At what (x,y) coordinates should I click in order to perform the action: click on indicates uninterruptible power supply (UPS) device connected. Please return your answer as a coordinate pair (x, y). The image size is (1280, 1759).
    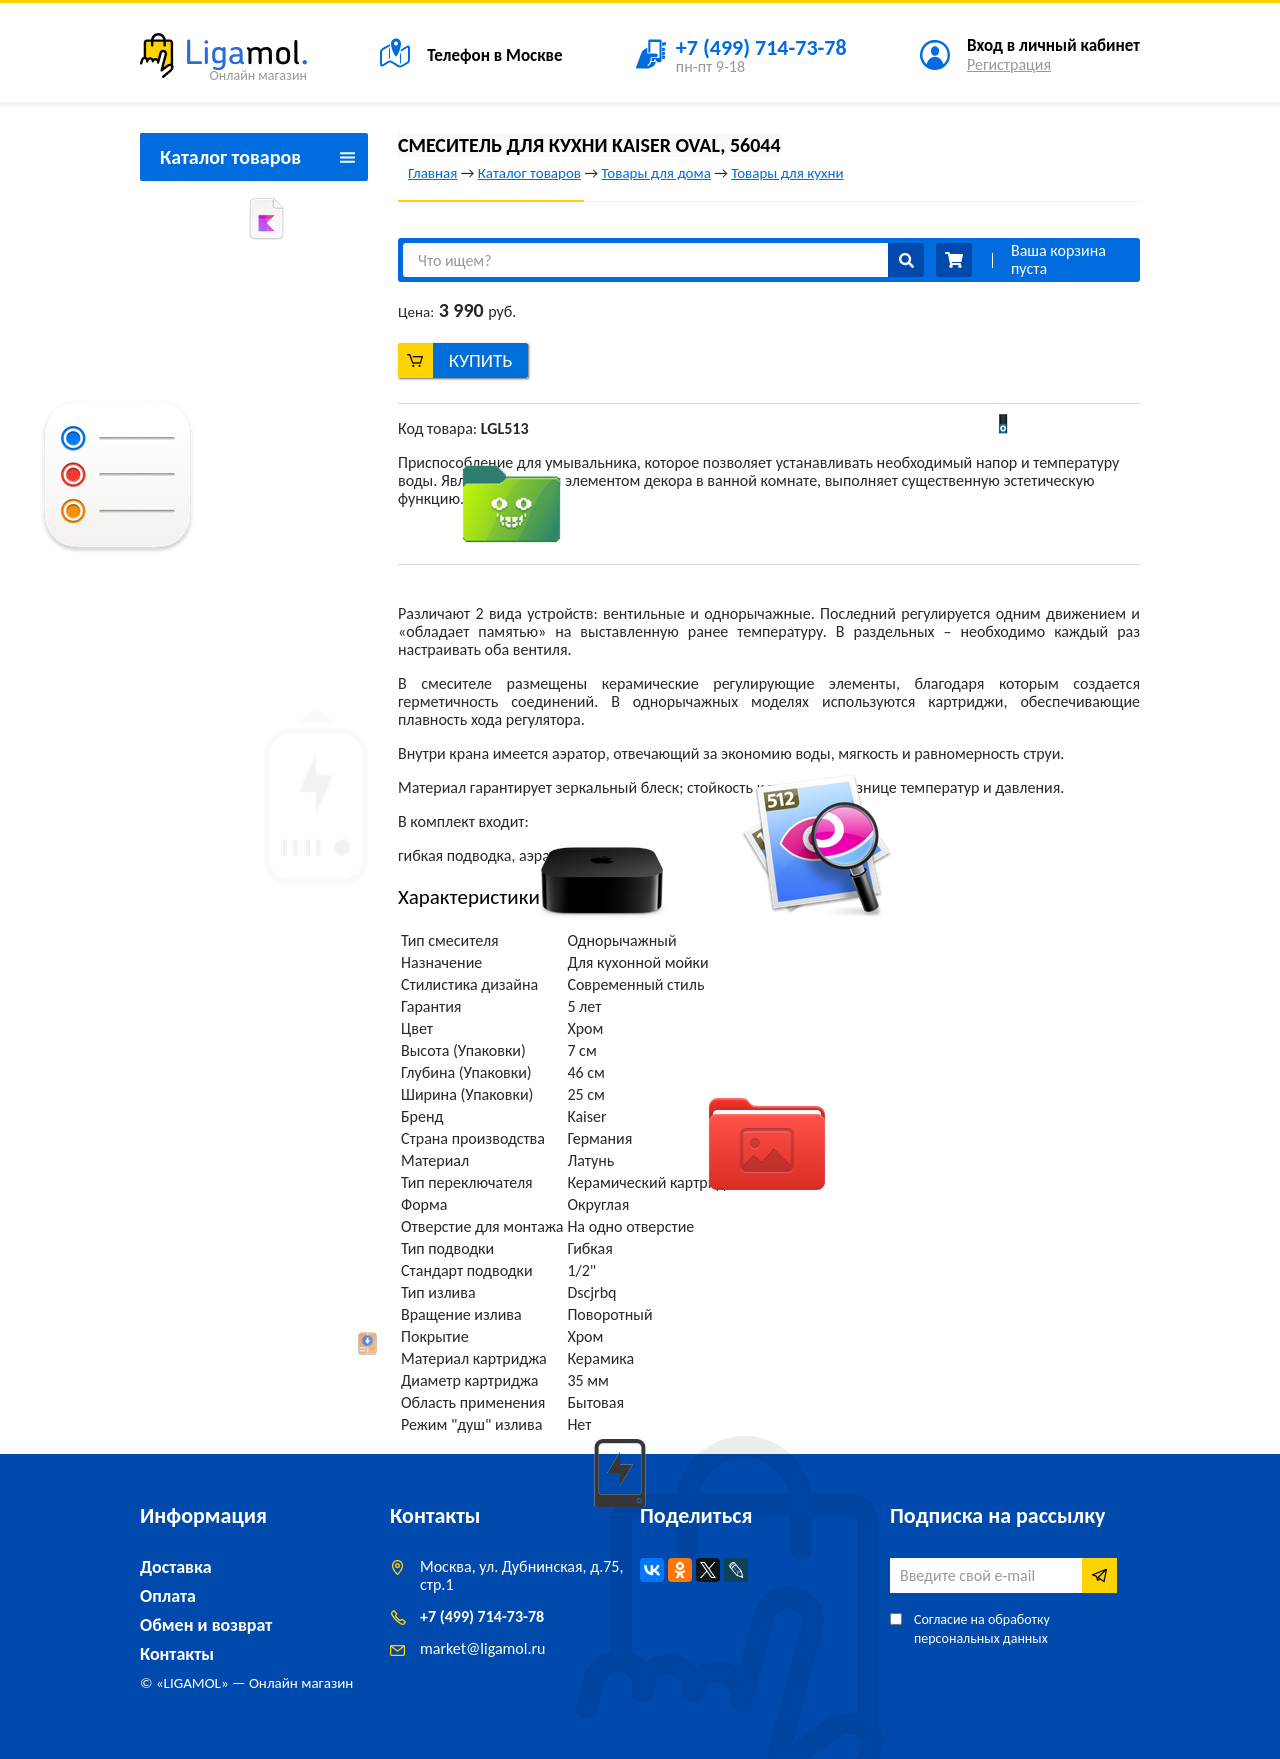
    Looking at the image, I should click on (620, 1473).